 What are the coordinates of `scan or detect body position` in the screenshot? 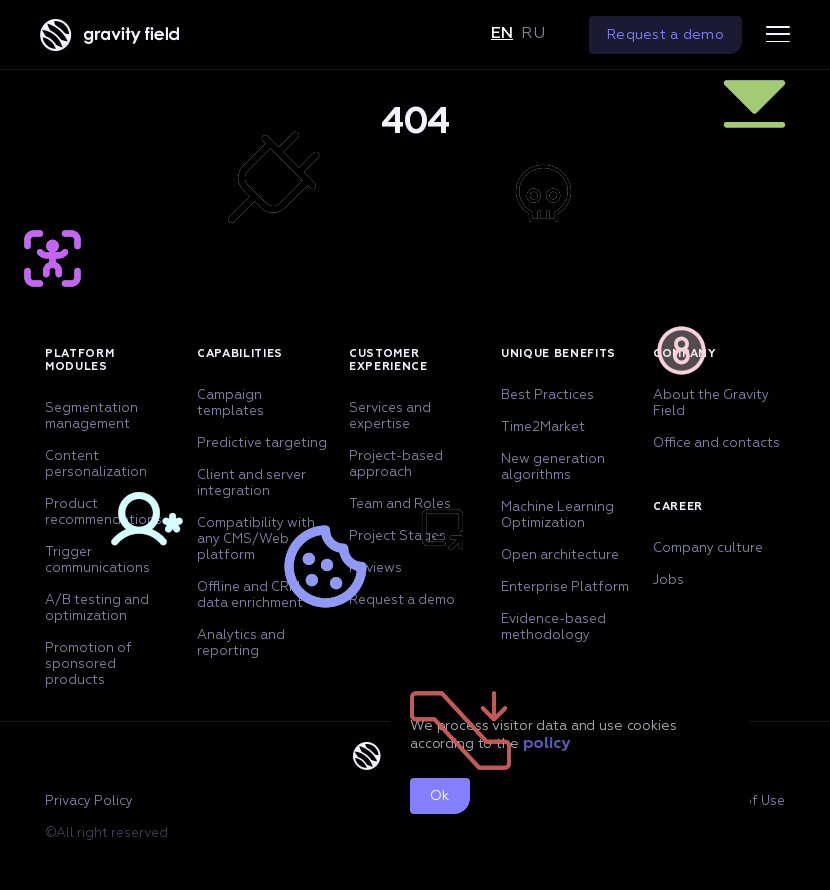 It's located at (52, 258).